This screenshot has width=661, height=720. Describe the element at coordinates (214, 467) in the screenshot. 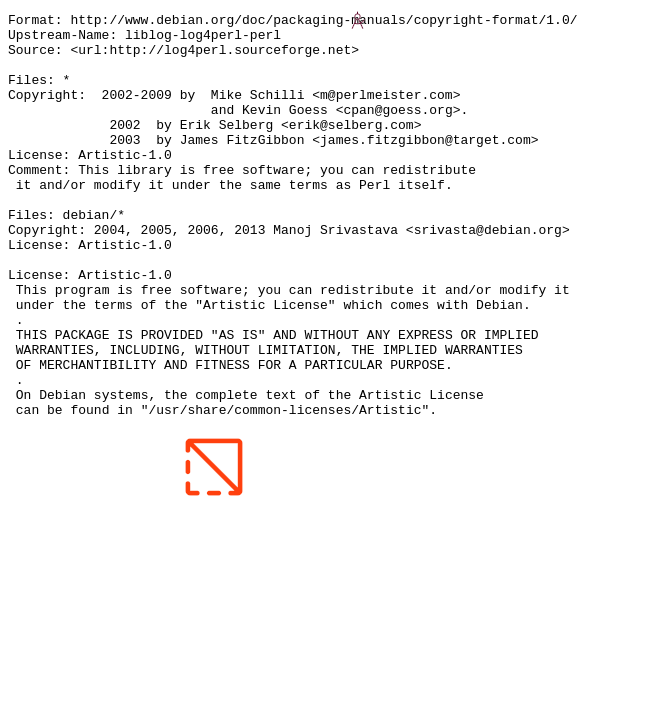

I see `invert current selection` at that location.